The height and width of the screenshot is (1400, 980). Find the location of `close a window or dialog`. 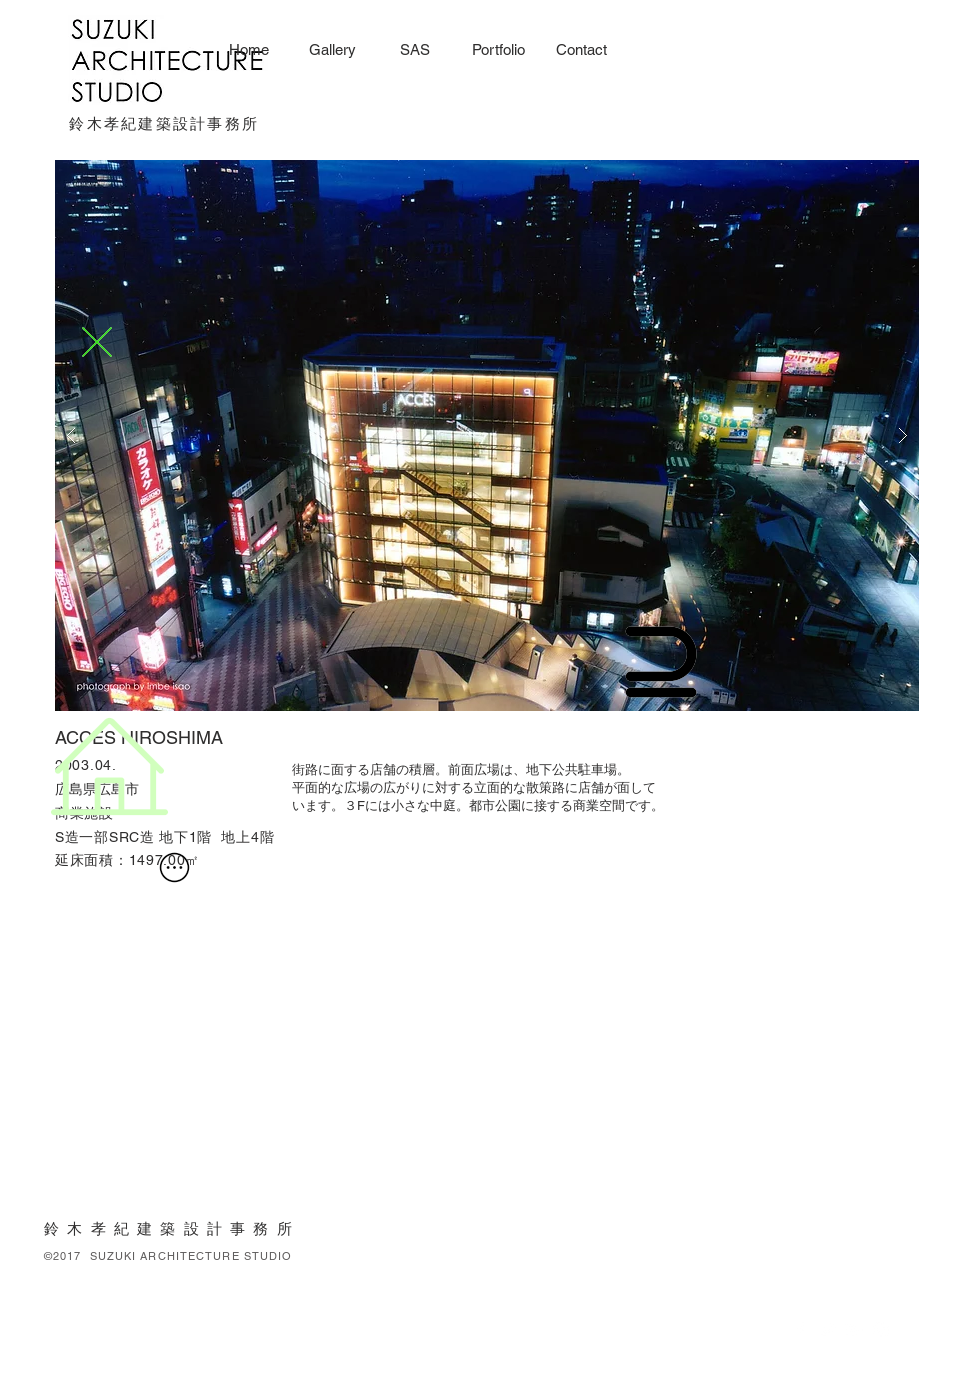

close a window or dialog is located at coordinates (97, 342).